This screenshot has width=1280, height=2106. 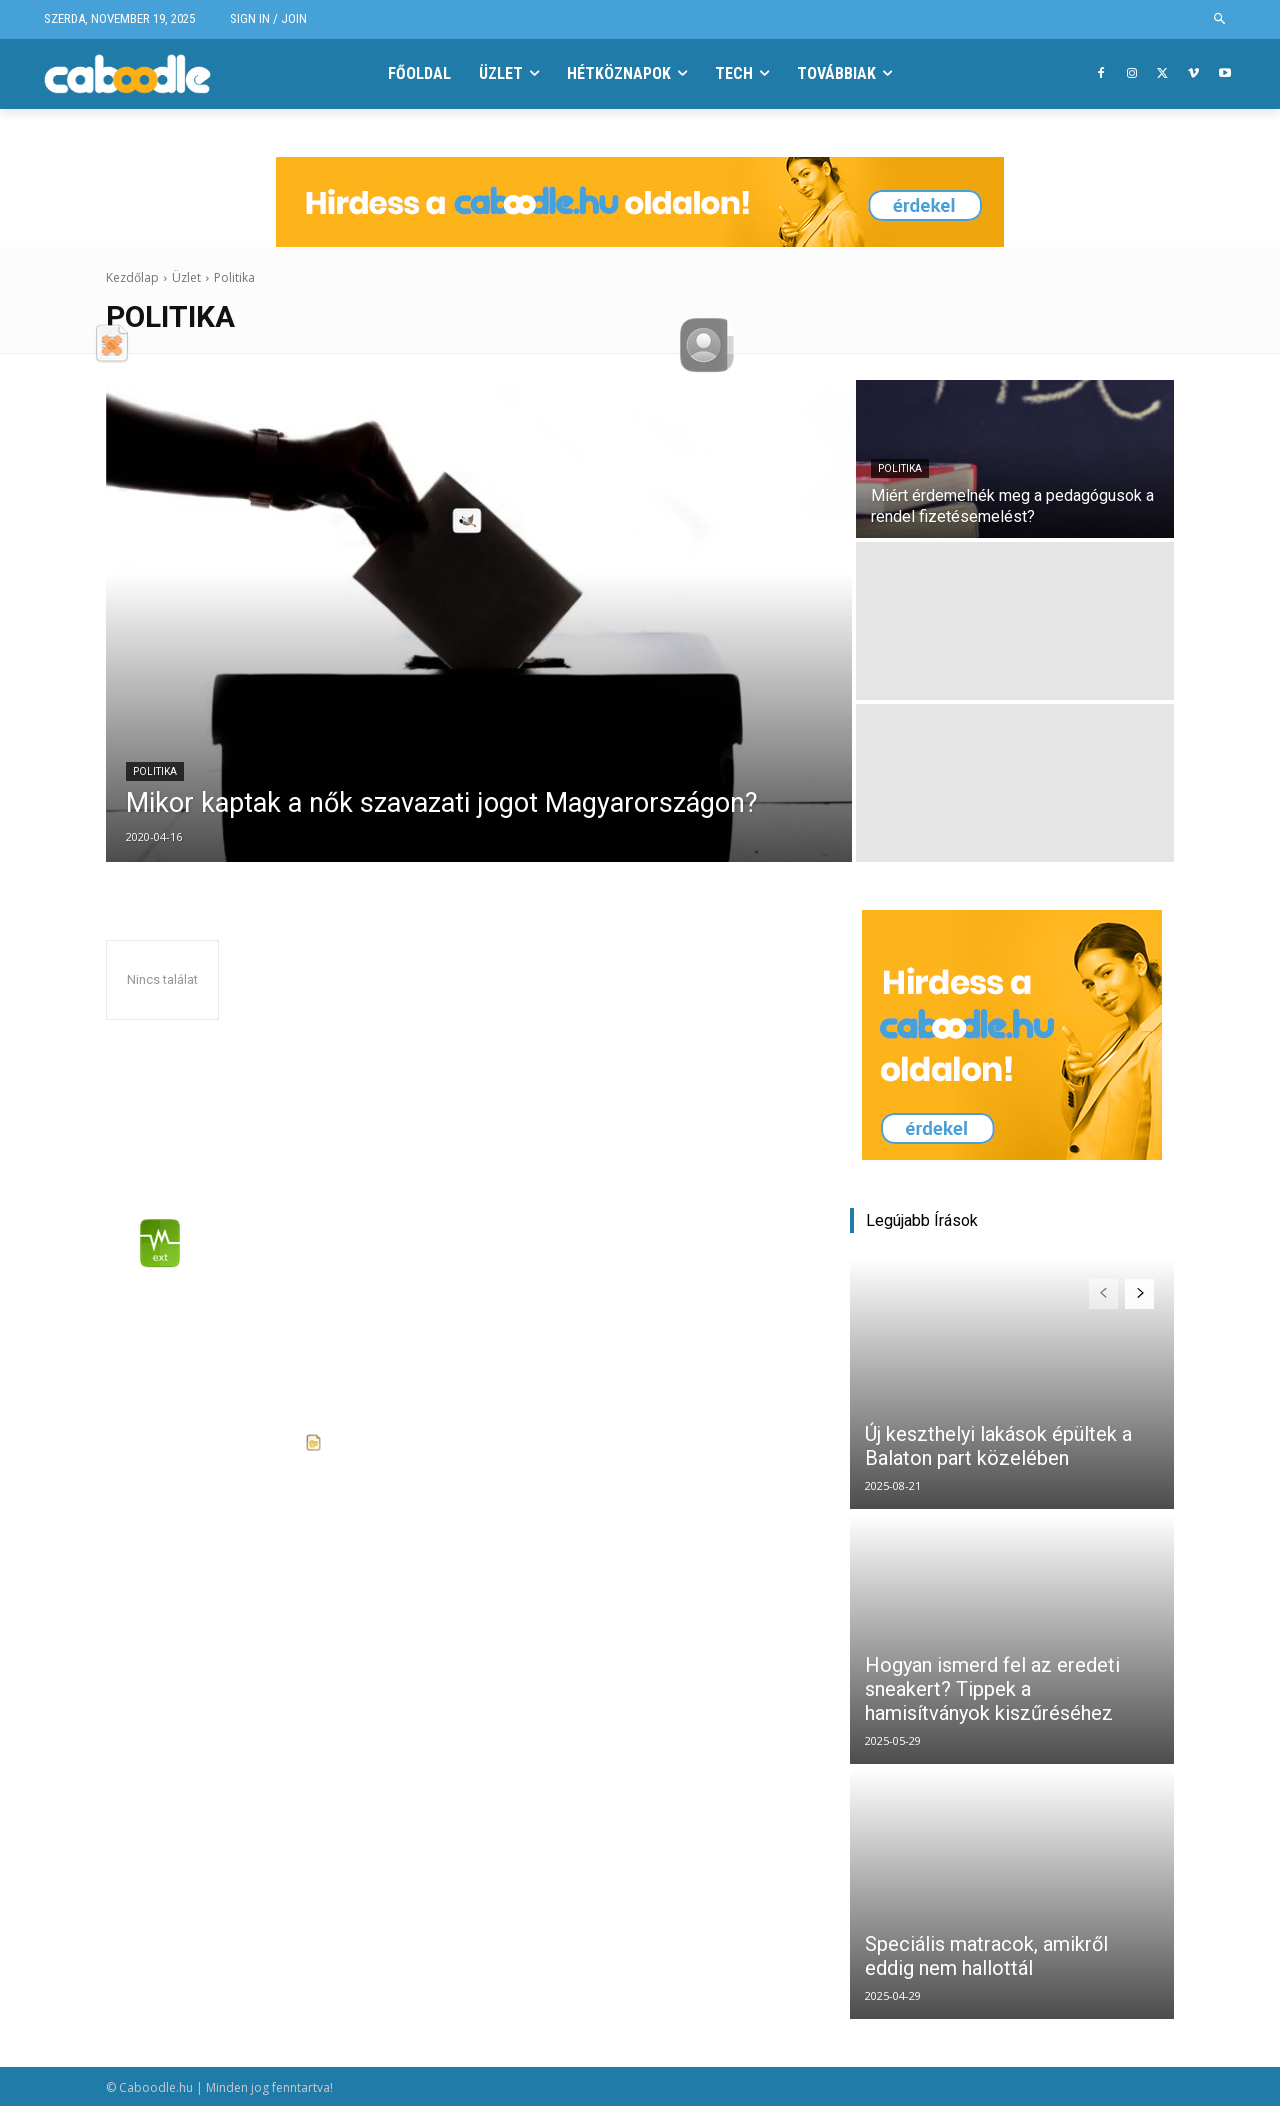 I want to click on open a graphics template file, so click(x=313, y=1442).